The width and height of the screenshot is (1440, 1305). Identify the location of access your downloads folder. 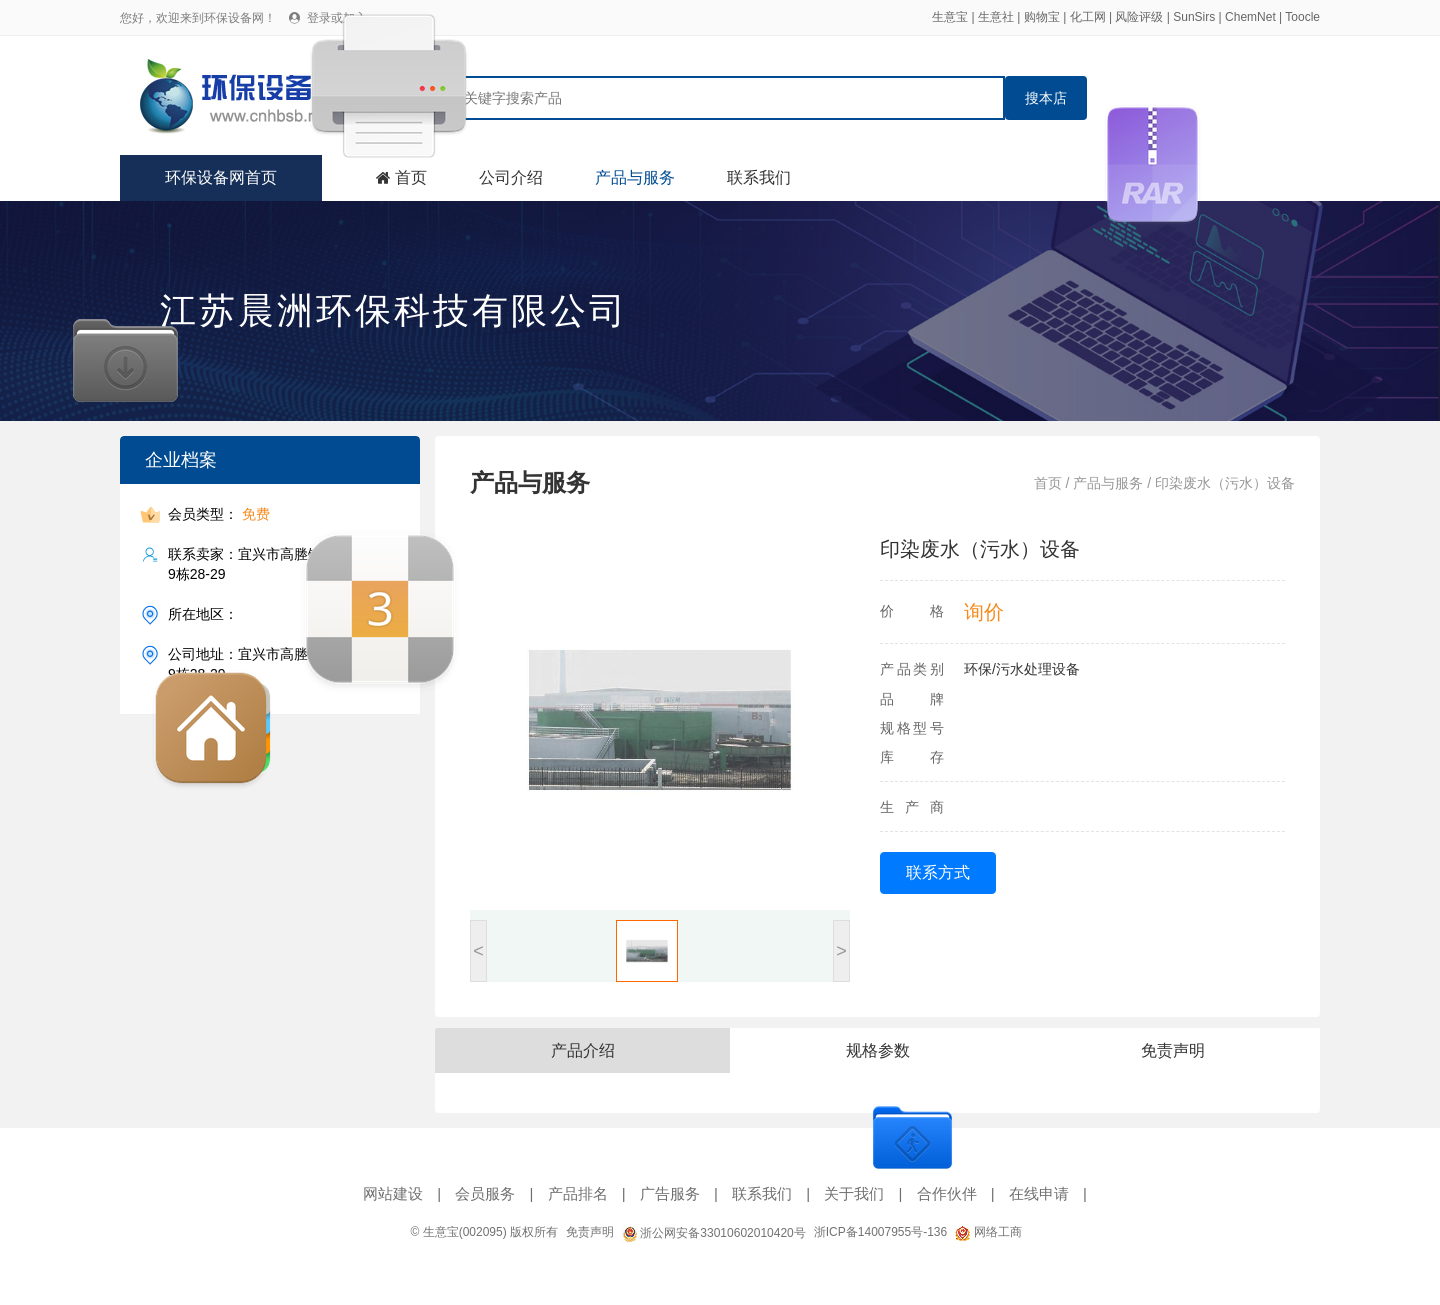
(125, 360).